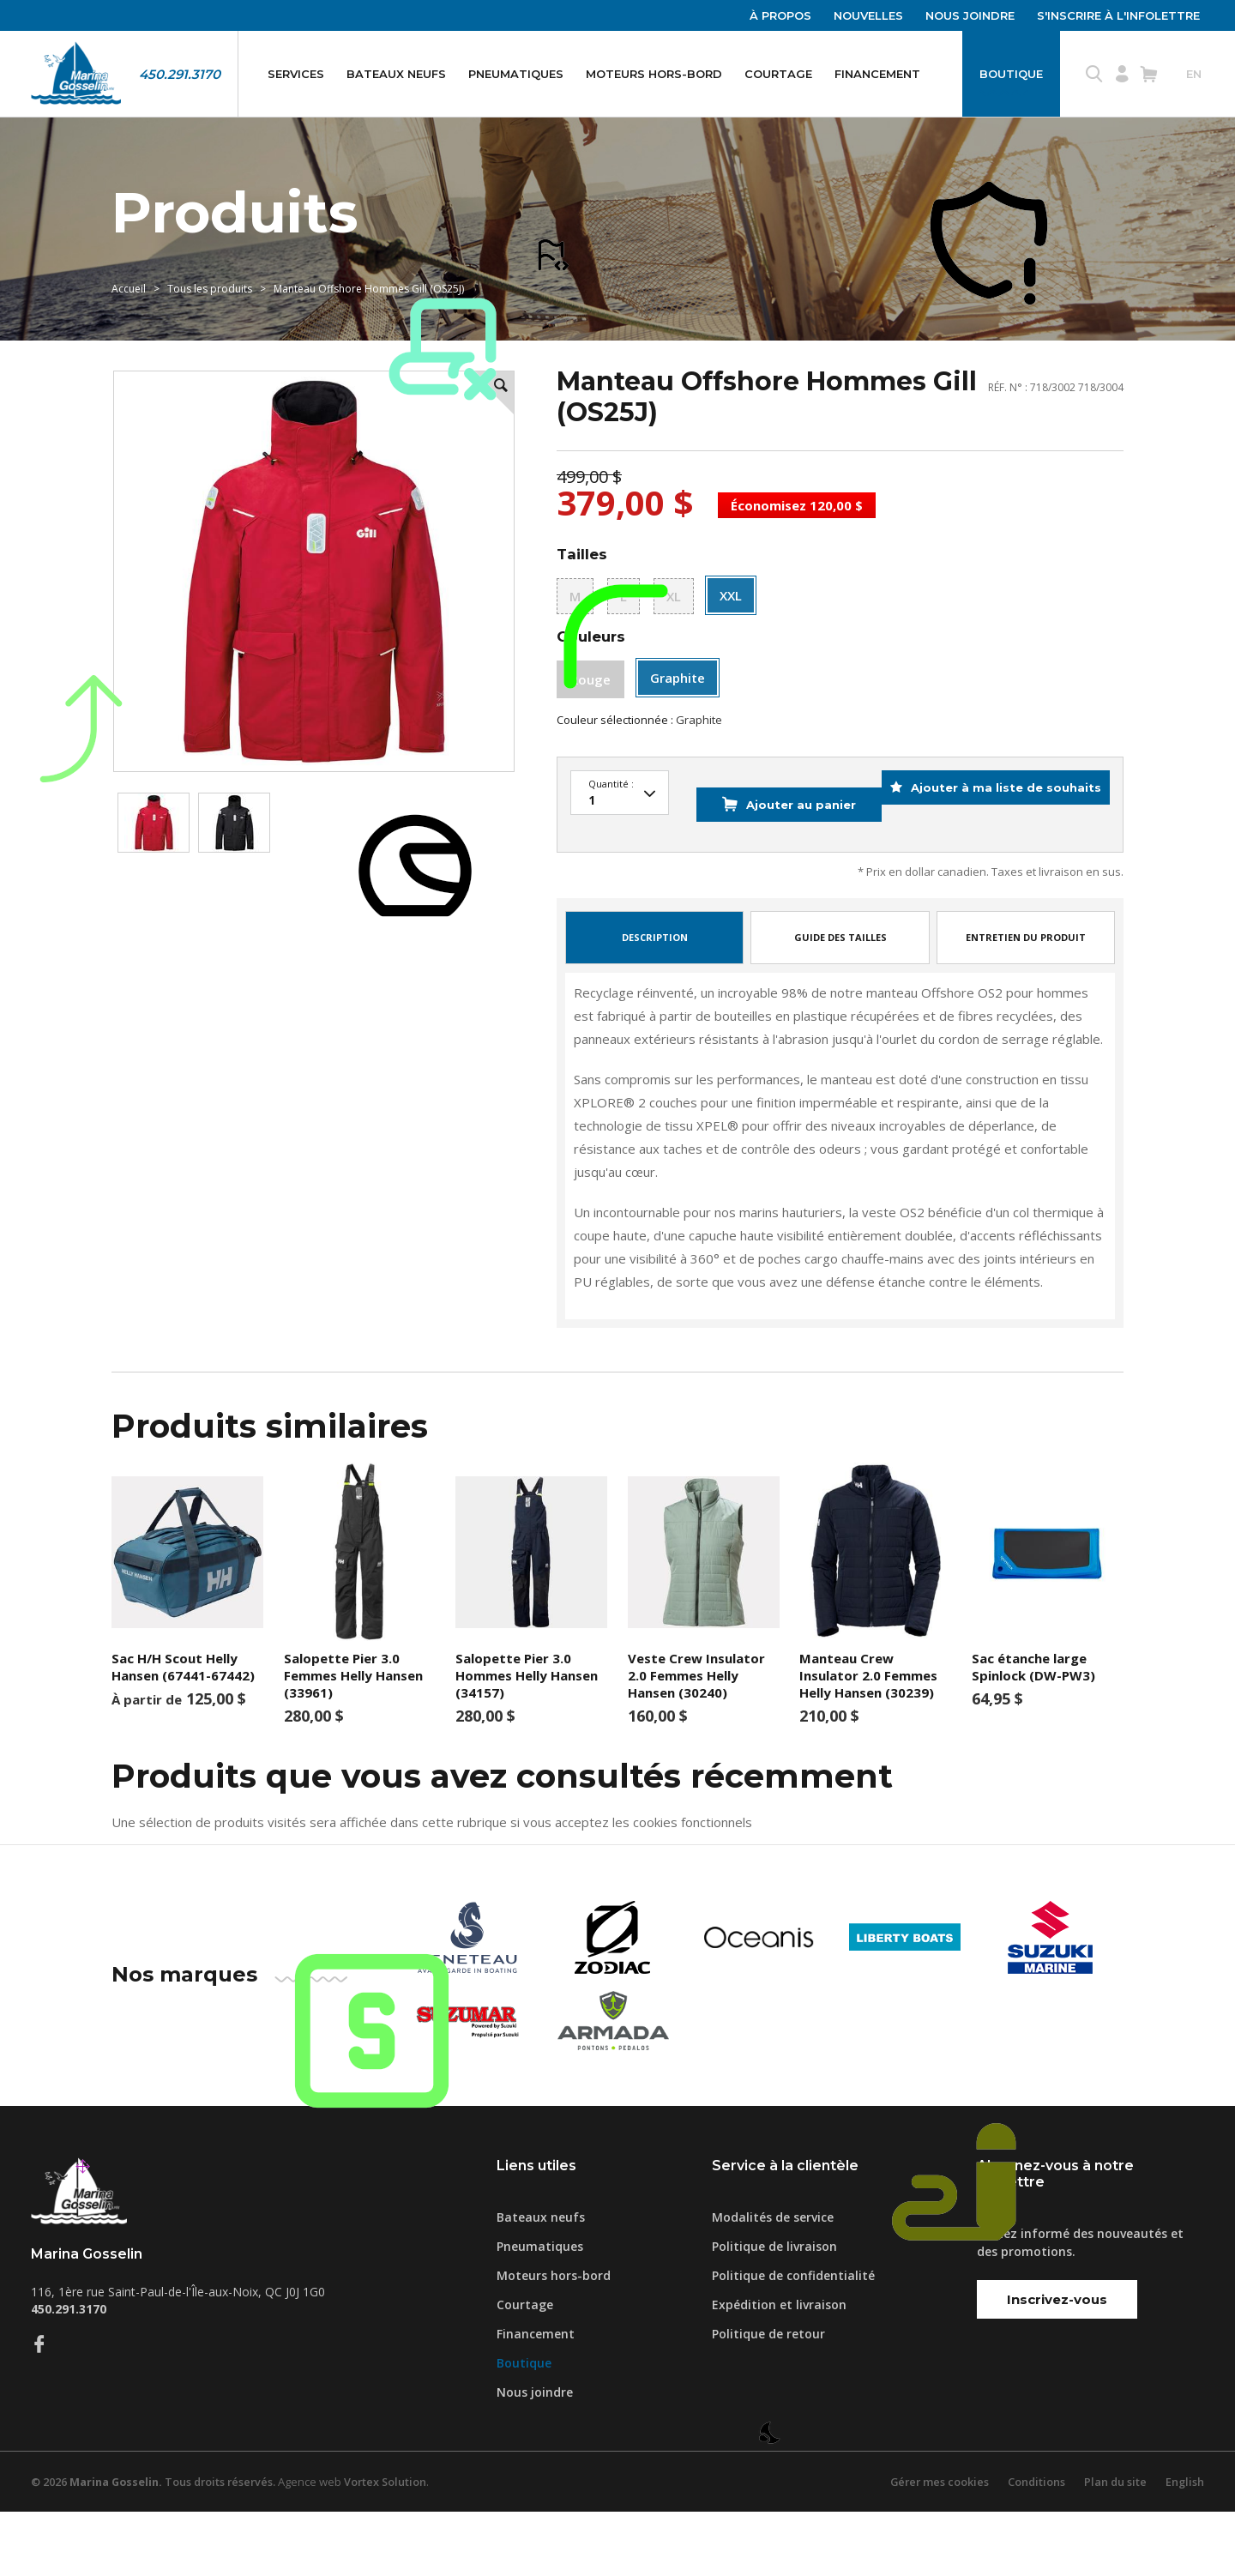  Describe the element at coordinates (371, 2030) in the screenshot. I see `indicates a shortcut or keyboard shortcut function` at that location.